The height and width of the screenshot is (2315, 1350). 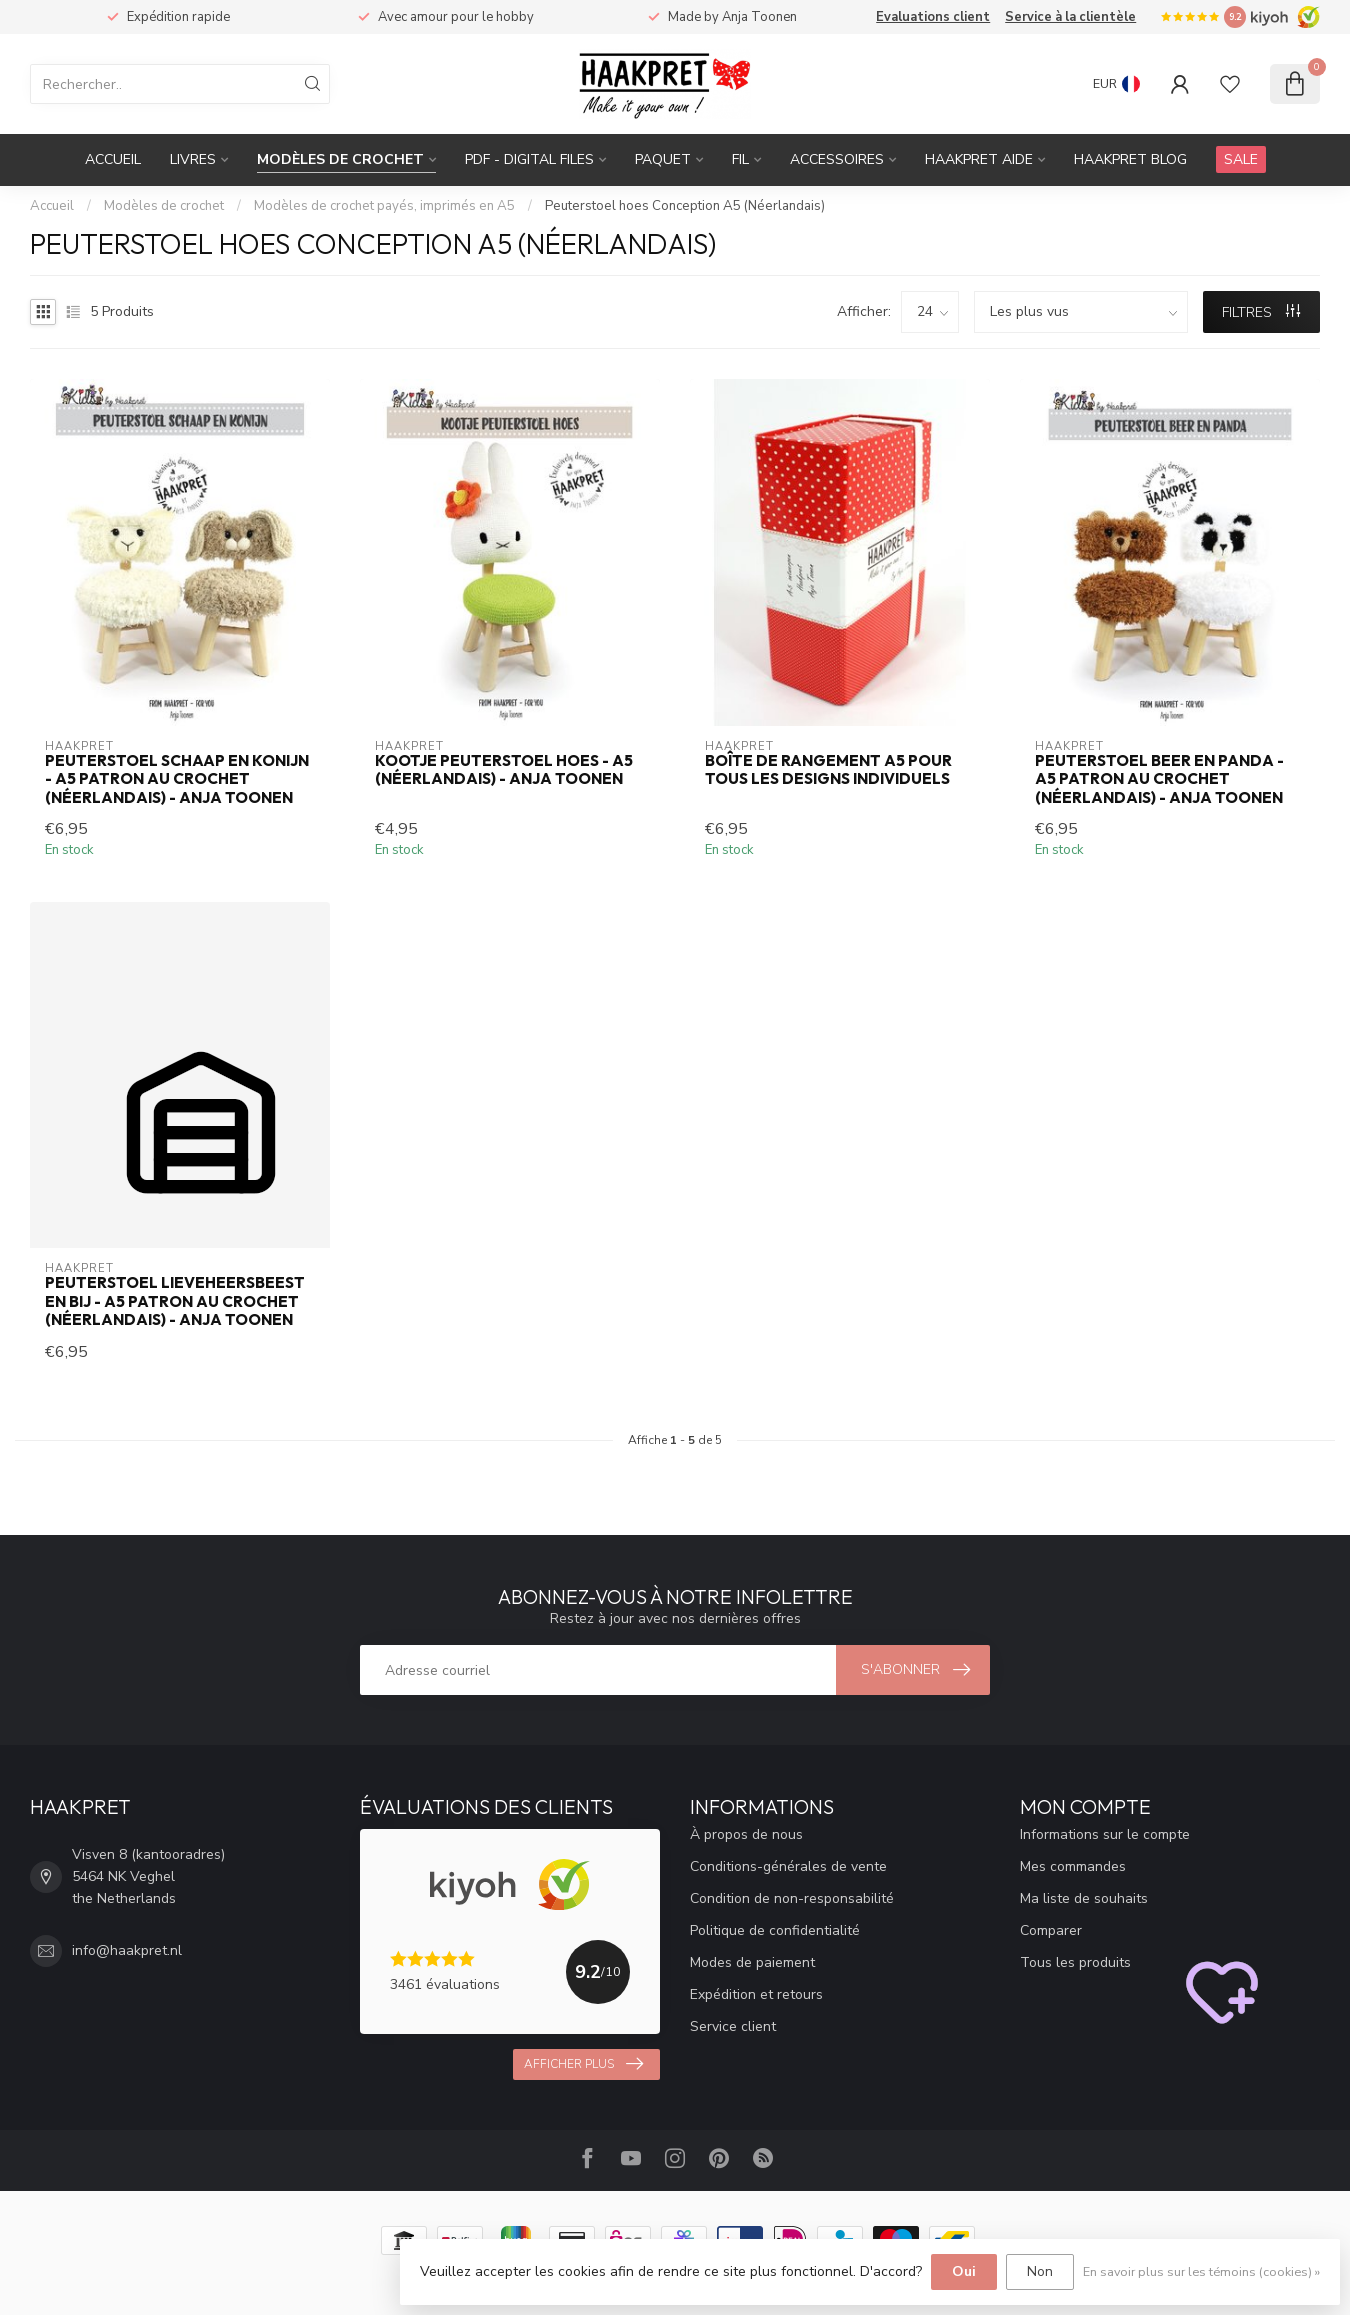 I want to click on add to favorites, so click(x=1222, y=1991).